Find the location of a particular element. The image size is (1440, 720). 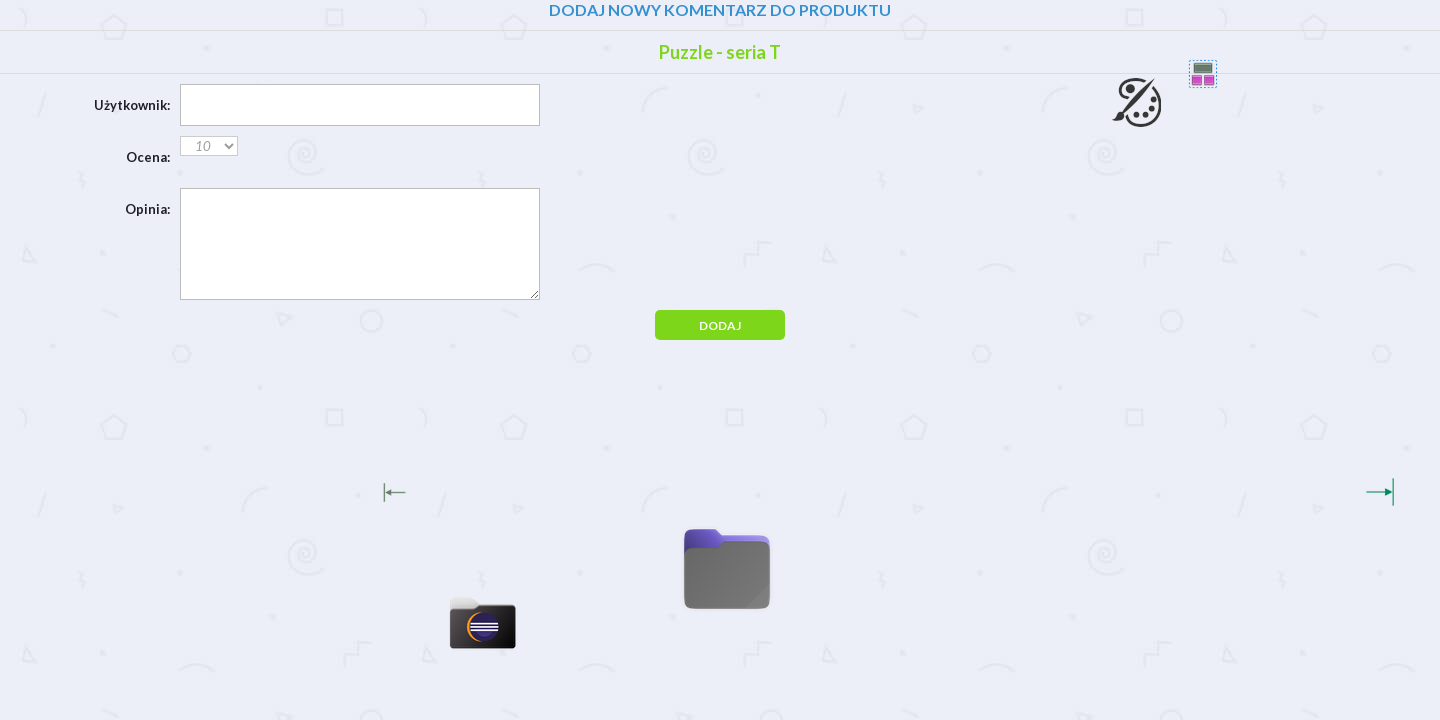

open folder to view contents is located at coordinates (727, 569).